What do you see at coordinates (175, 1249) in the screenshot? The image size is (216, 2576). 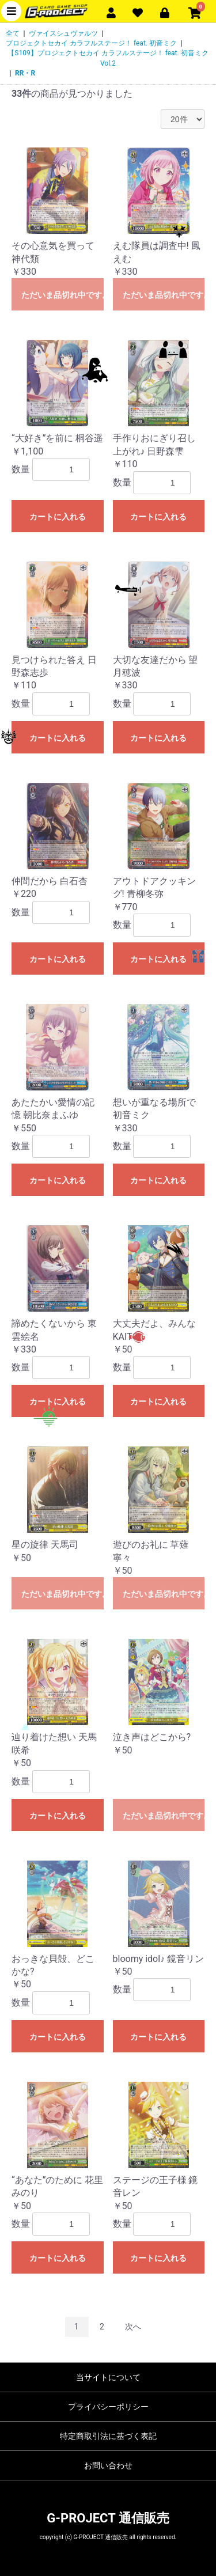 I see `indicates wind or air movement effect` at bounding box center [175, 1249].